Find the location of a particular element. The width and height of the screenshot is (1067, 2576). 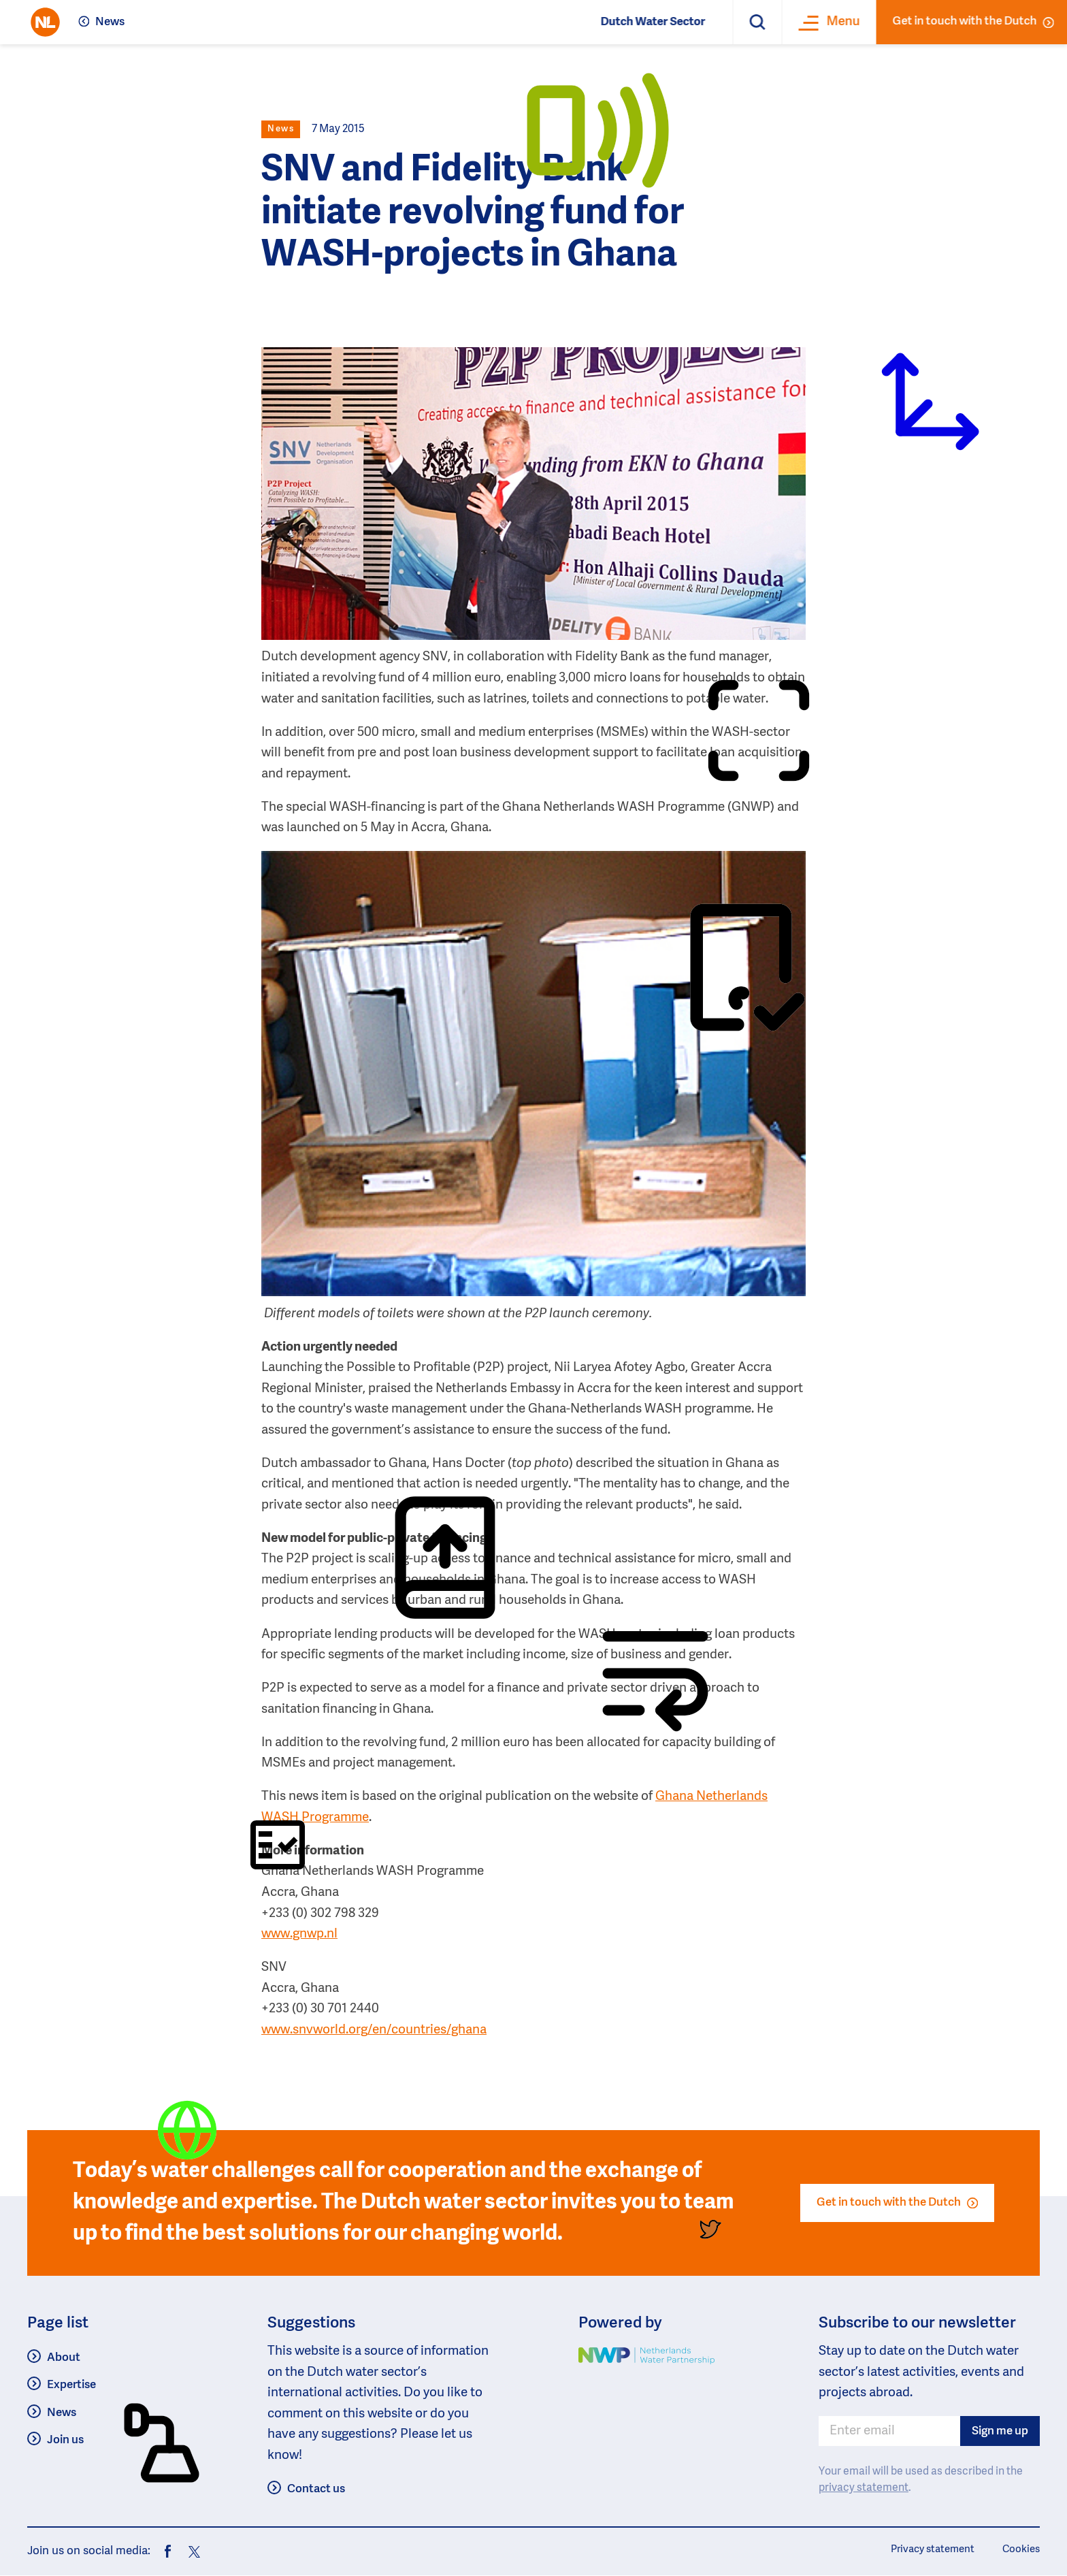

tap to pay with your phone is located at coordinates (597, 130).